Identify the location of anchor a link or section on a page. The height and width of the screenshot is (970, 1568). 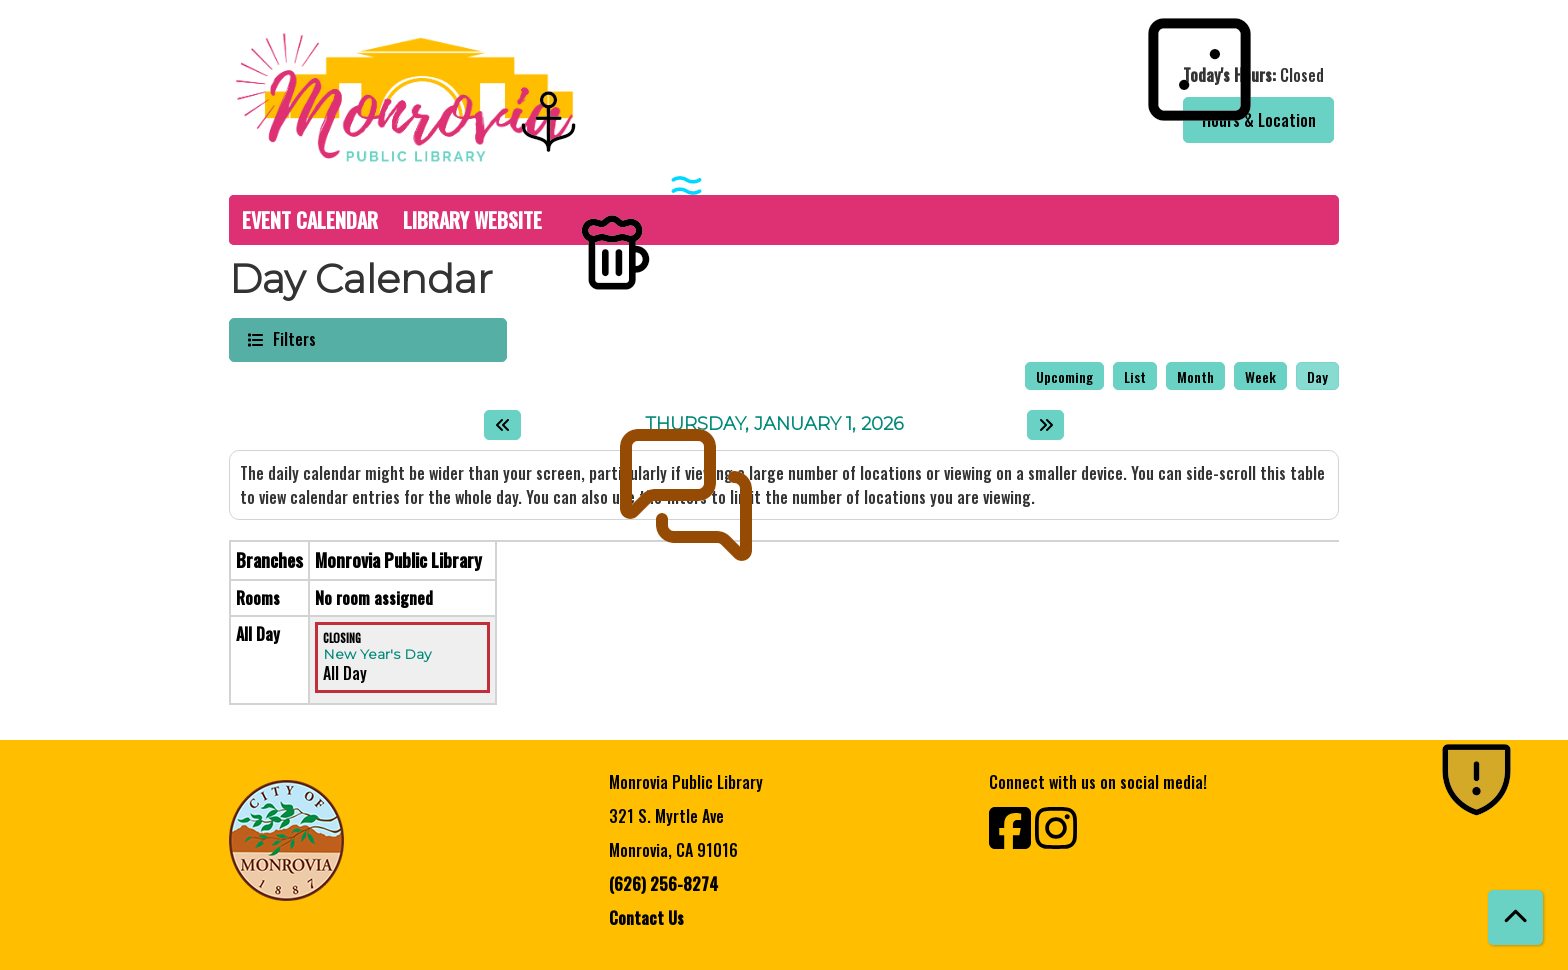
(548, 120).